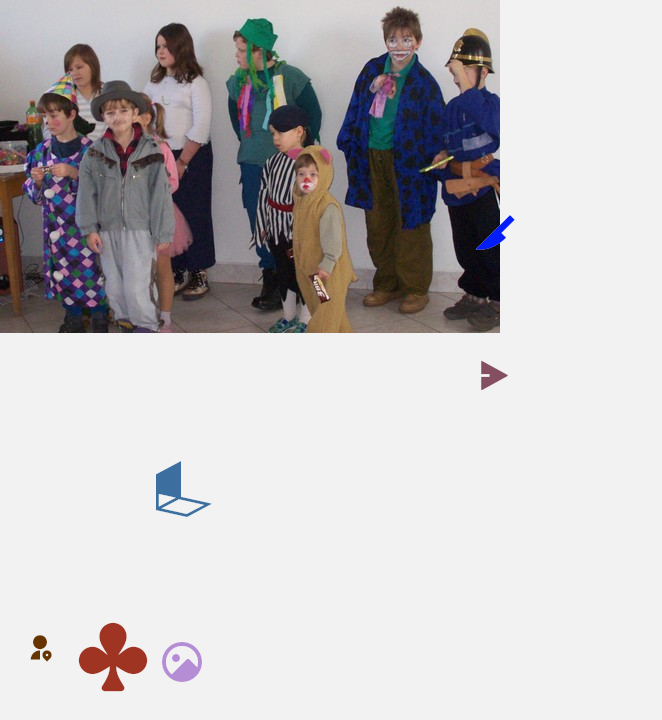 The width and height of the screenshot is (662, 720). I want to click on view image or photo gallery, so click(182, 662).